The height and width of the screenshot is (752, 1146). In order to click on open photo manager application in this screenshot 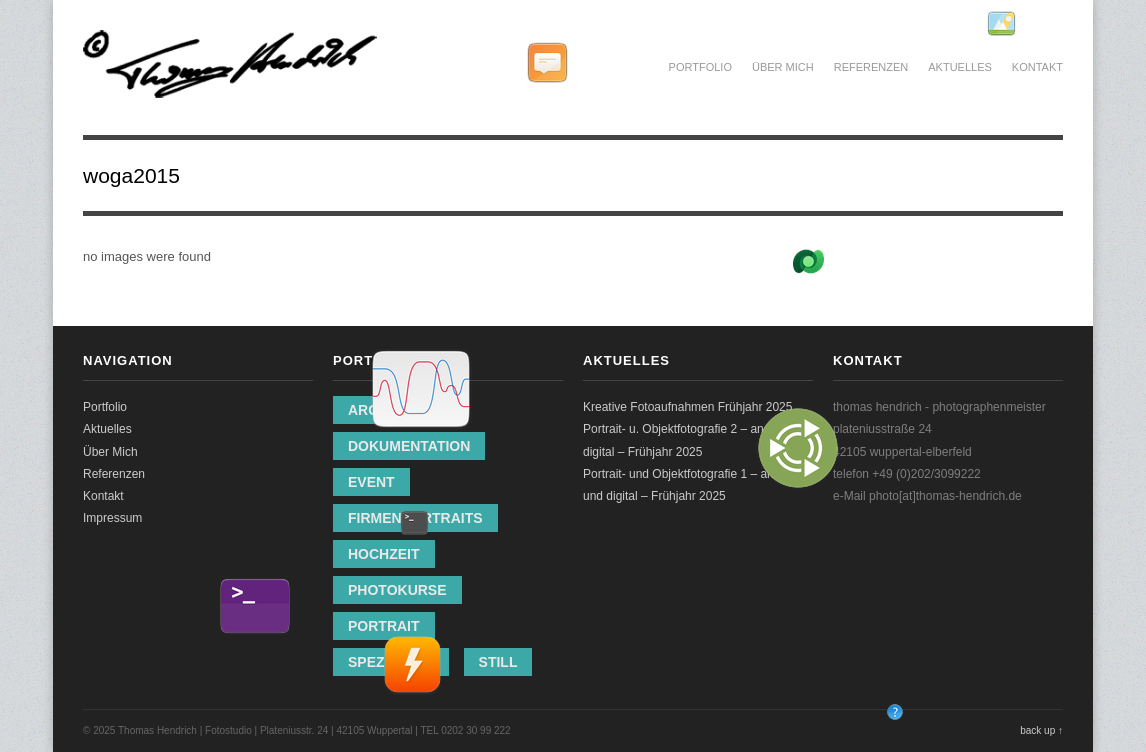, I will do `click(1001, 23)`.